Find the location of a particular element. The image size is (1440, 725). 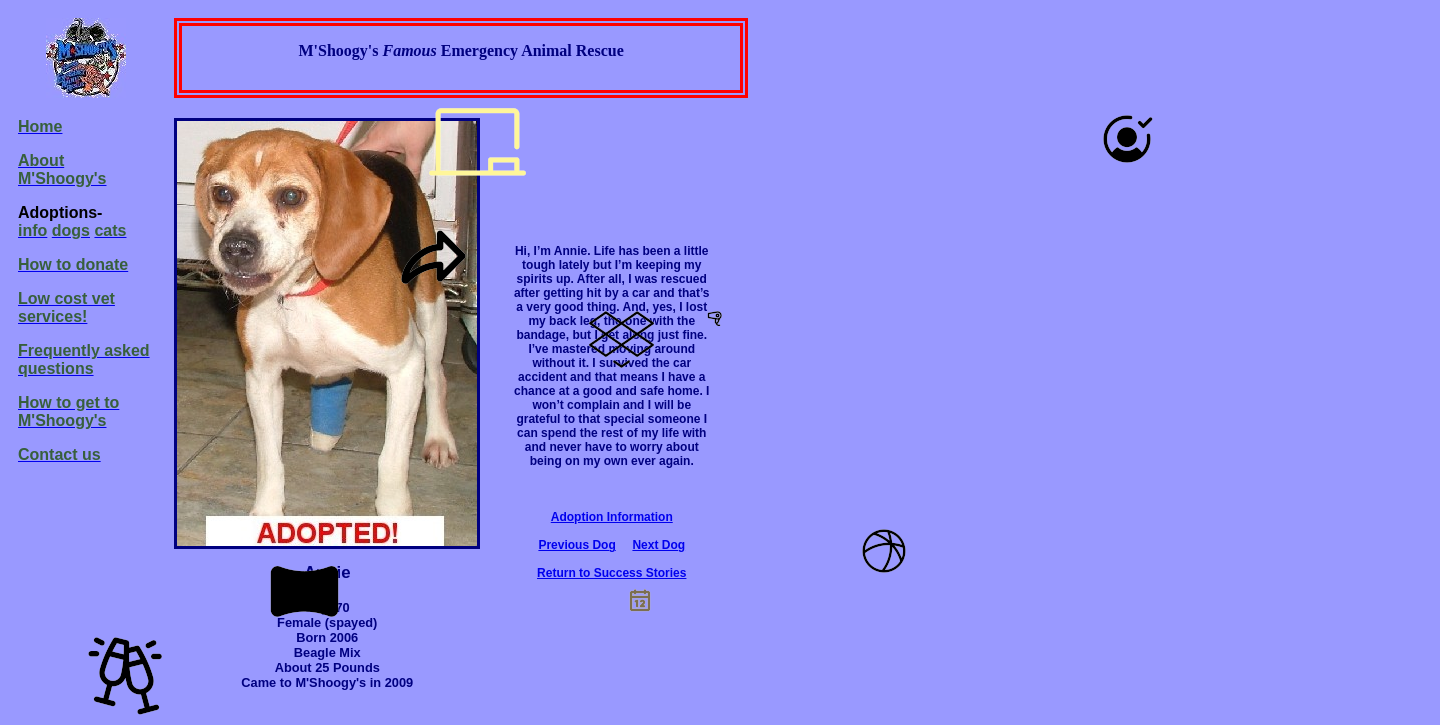

share content with others is located at coordinates (433, 260).